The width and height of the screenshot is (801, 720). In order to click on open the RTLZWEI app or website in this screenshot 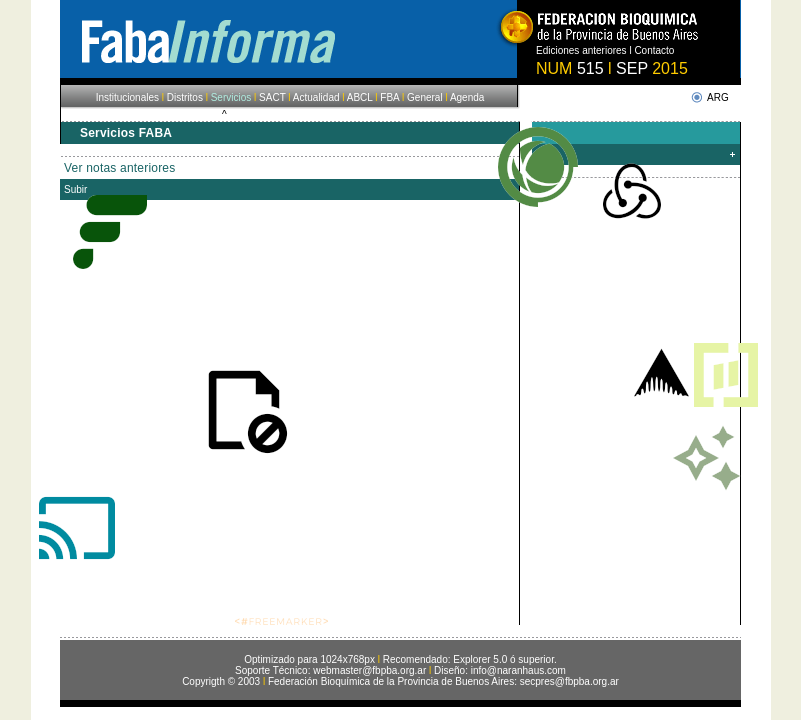, I will do `click(726, 375)`.